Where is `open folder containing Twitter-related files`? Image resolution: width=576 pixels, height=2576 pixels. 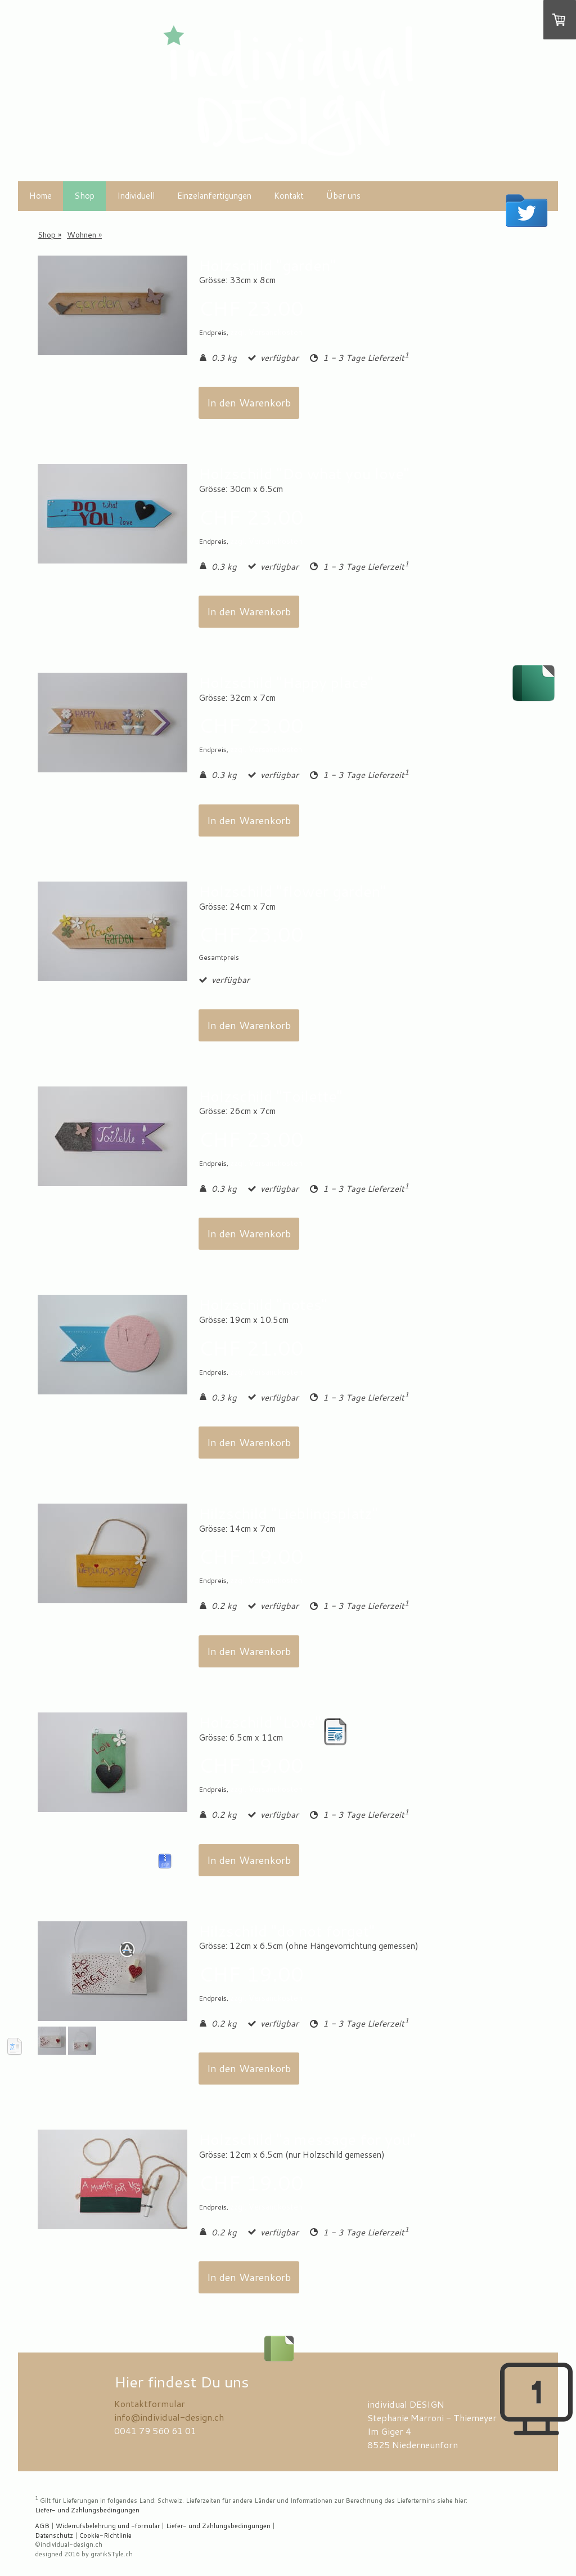
open folder containing Twitter-related files is located at coordinates (526, 212).